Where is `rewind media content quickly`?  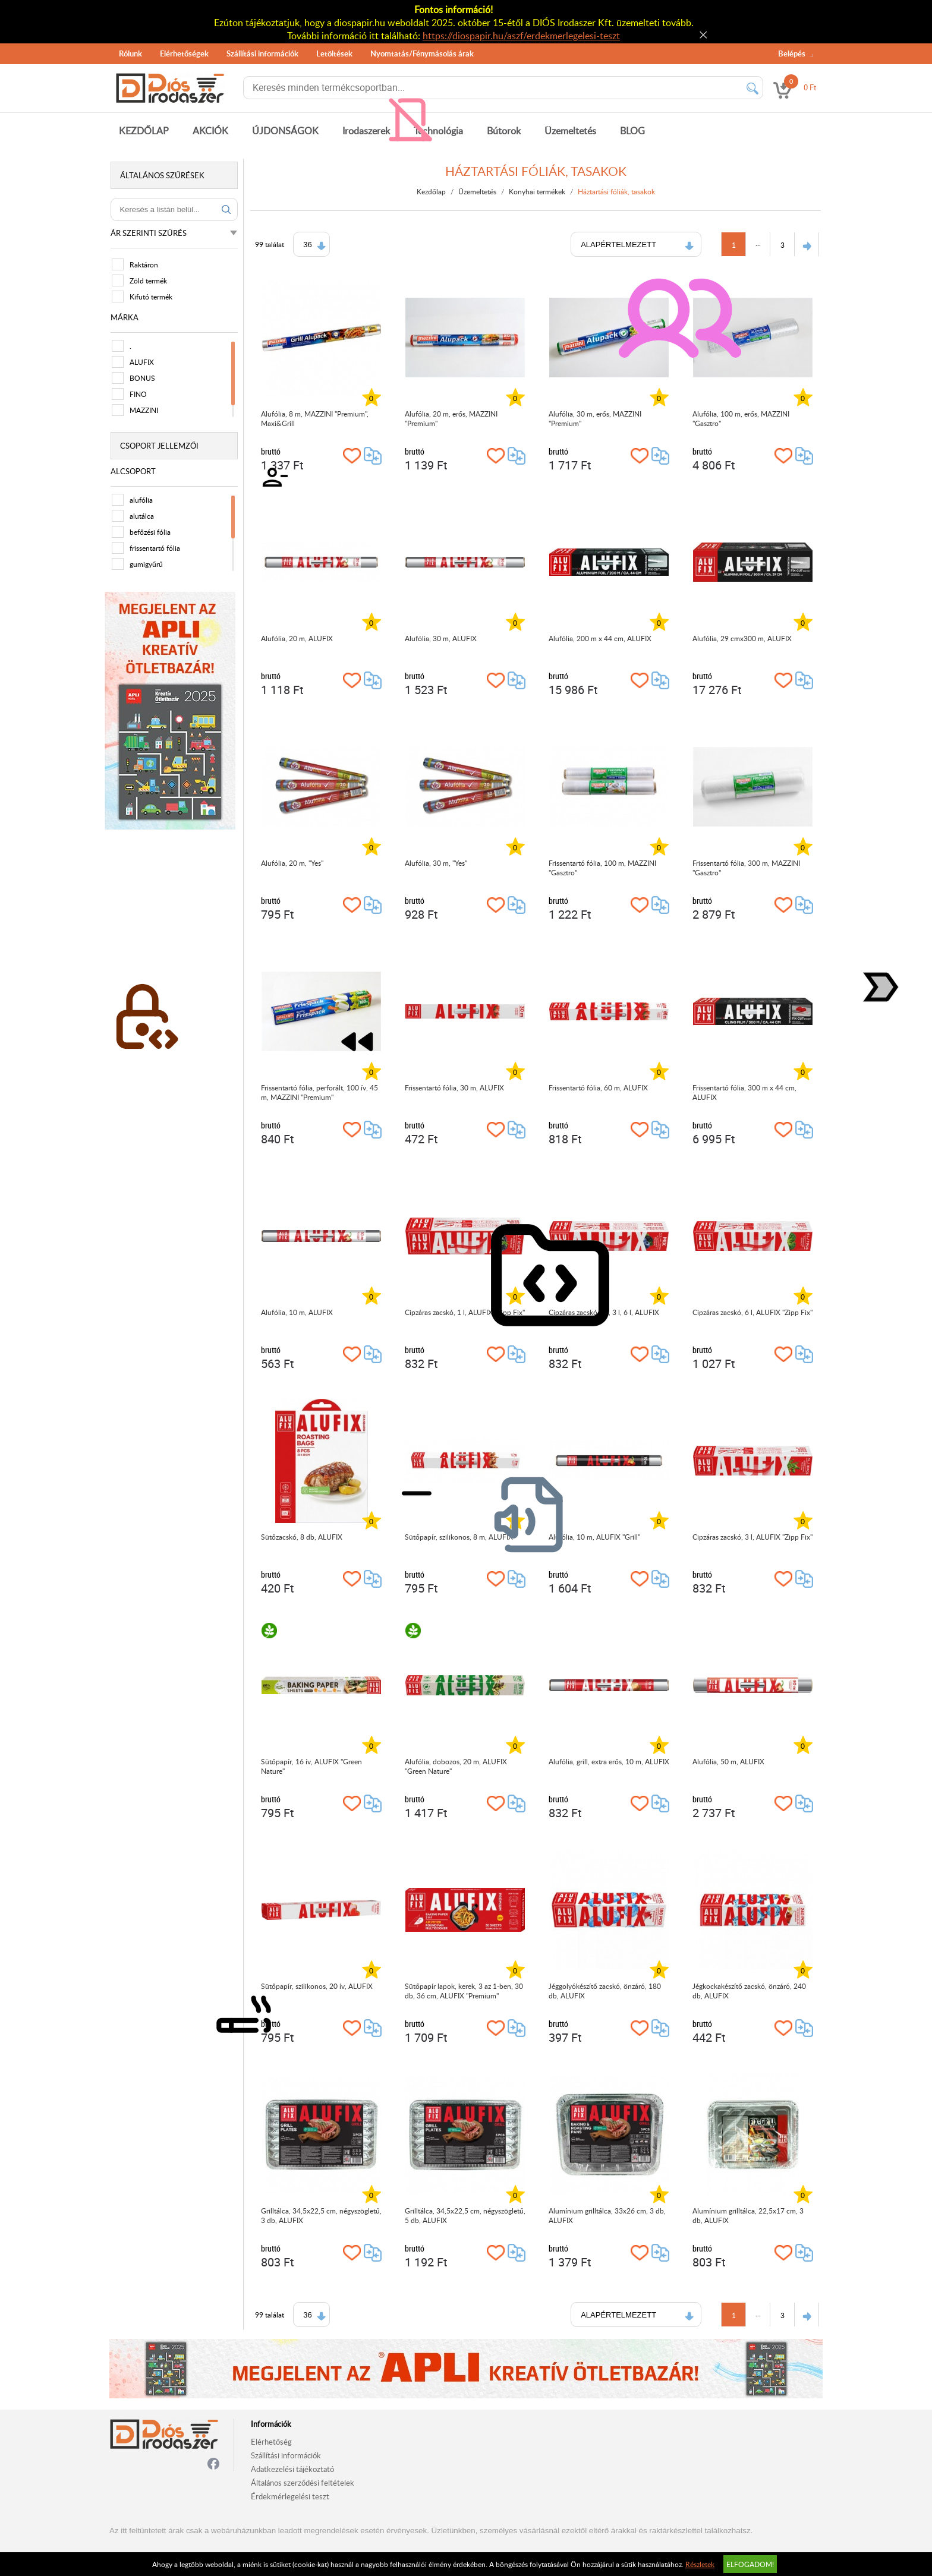
rewind media content quickly is located at coordinates (358, 1042).